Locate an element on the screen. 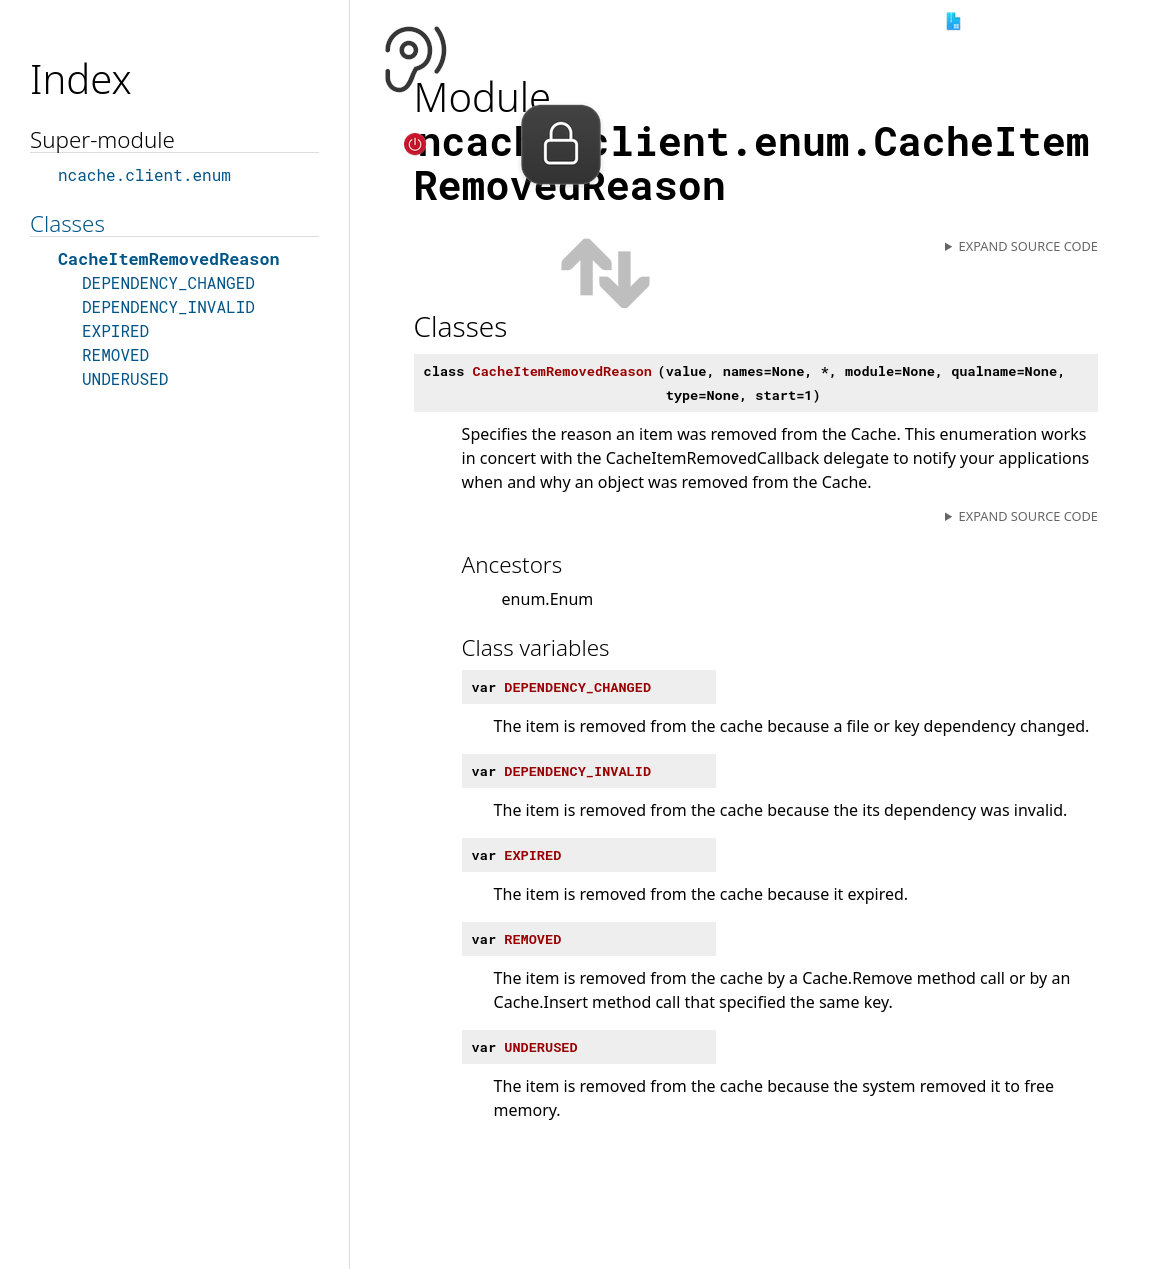 The height and width of the screenshot is (1269, 1162). access password and security settings is located at coordinates (561, 146).